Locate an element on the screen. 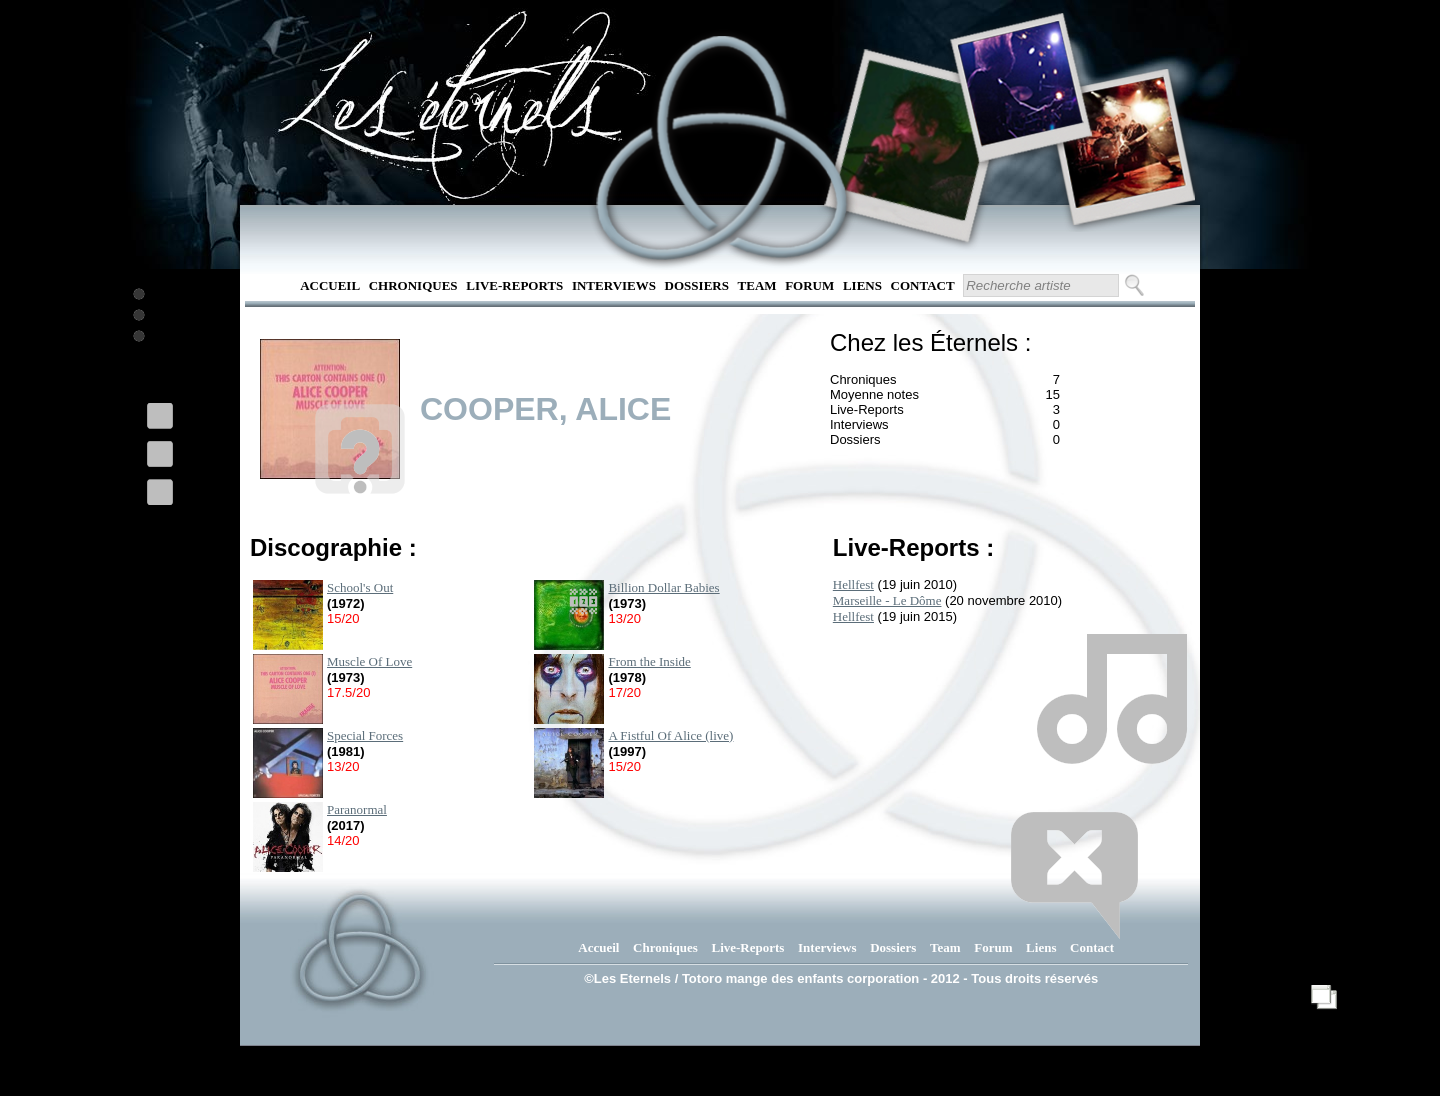  access privacy and security settings is located at coordinates (583, 602).